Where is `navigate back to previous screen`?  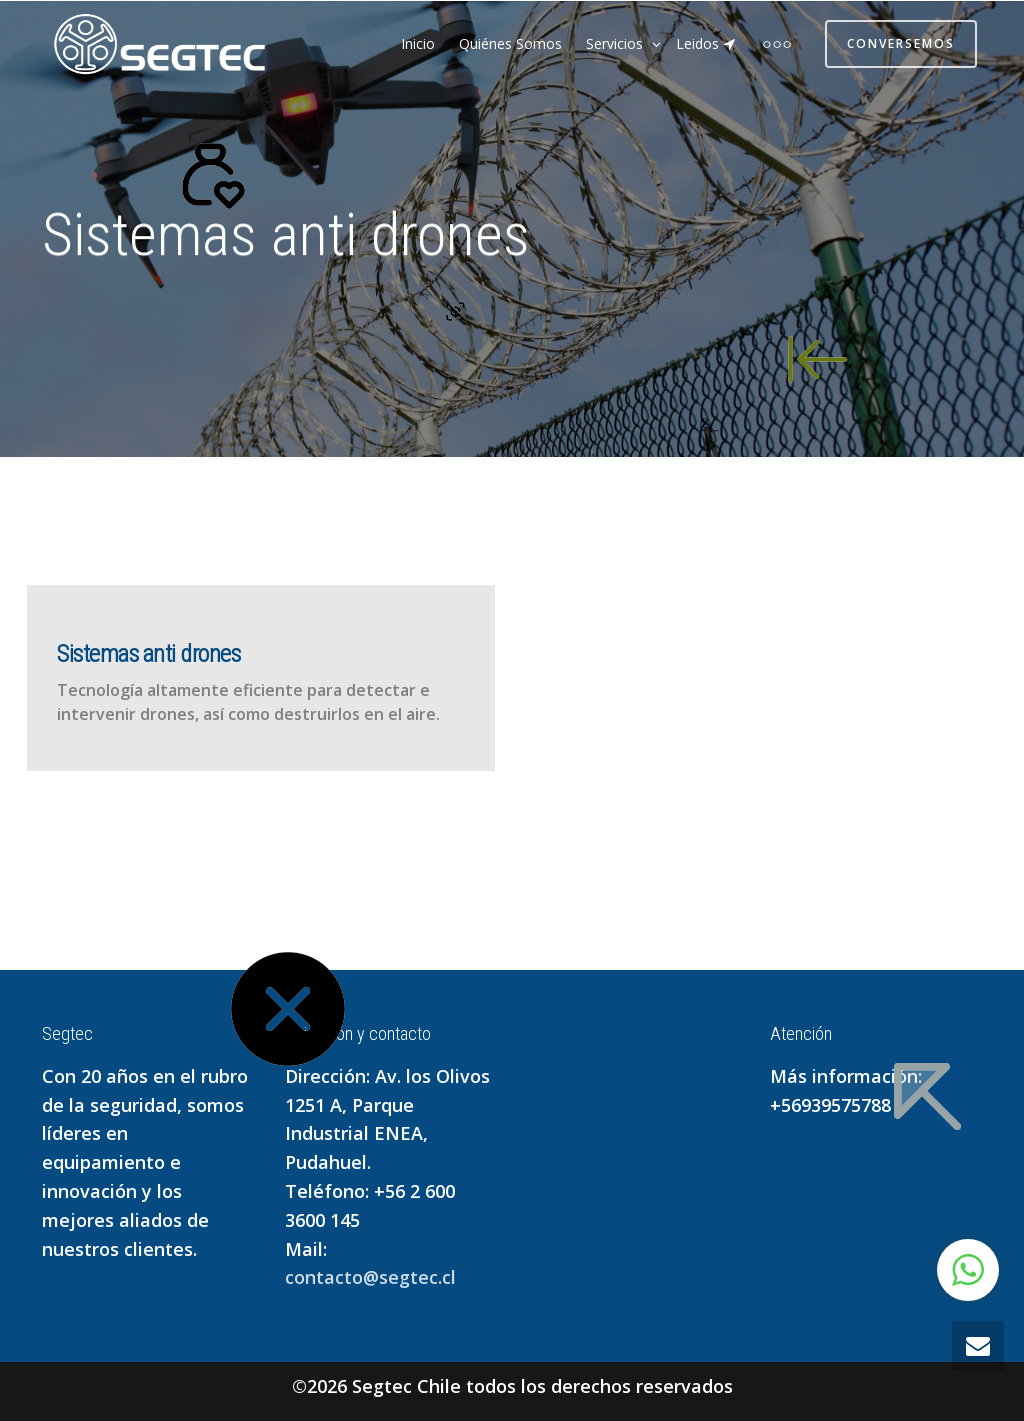 navigate back to previous screen is located at coordinates (927, 1096).